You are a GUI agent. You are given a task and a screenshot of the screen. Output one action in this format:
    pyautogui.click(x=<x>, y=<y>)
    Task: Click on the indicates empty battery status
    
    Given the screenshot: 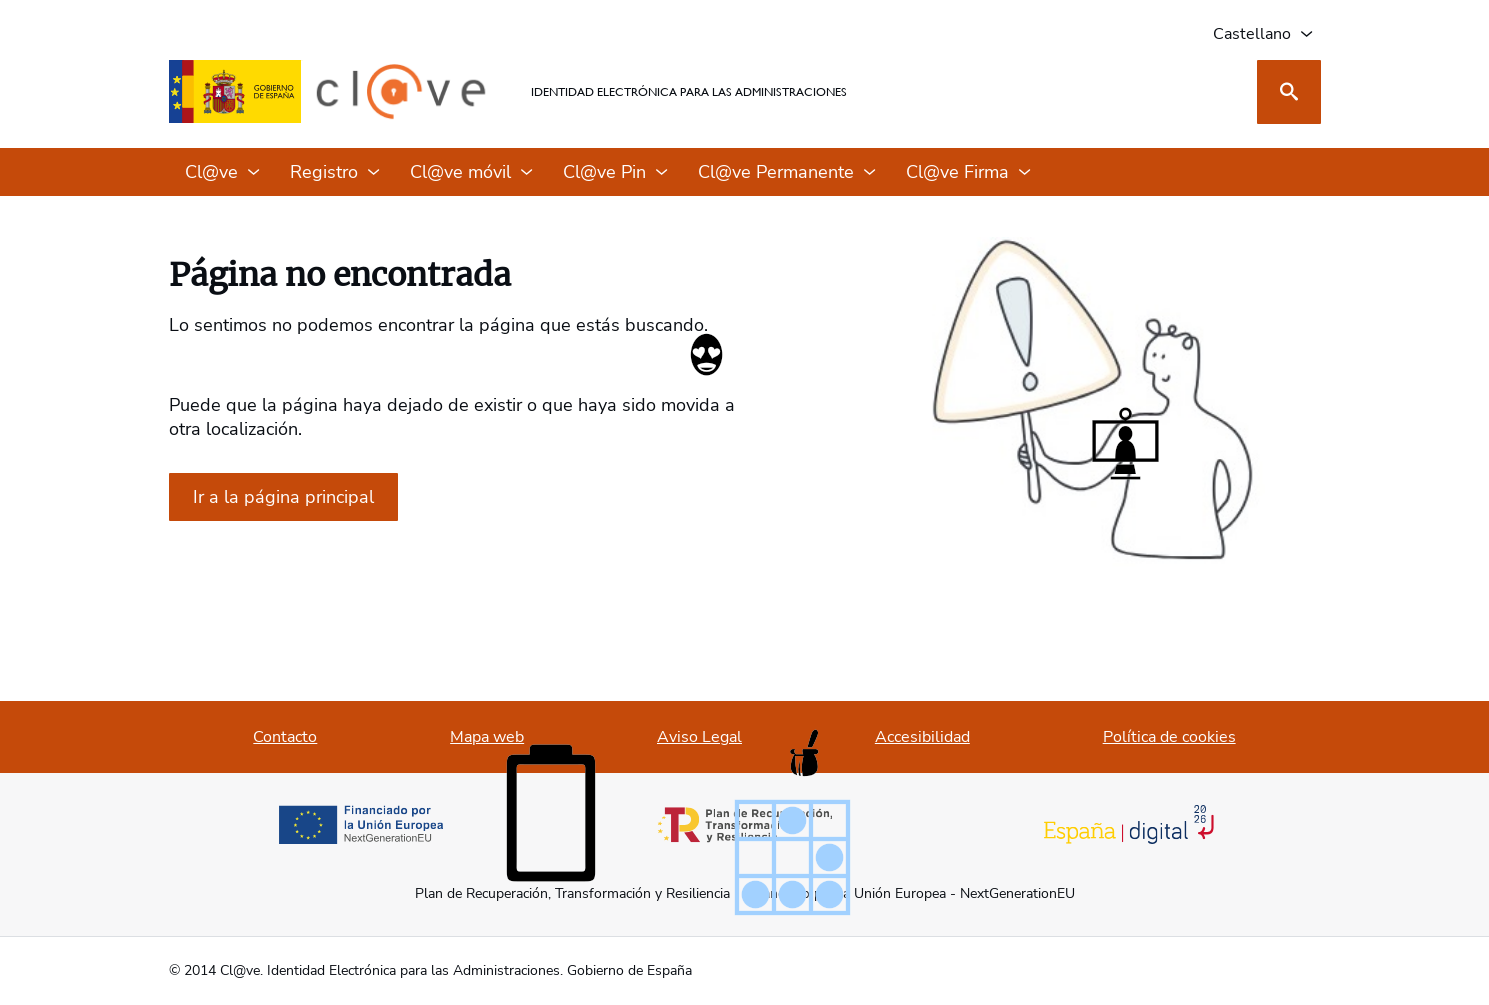 What is the action you would take?
    pyautogui.click(x=551, y=813)
    